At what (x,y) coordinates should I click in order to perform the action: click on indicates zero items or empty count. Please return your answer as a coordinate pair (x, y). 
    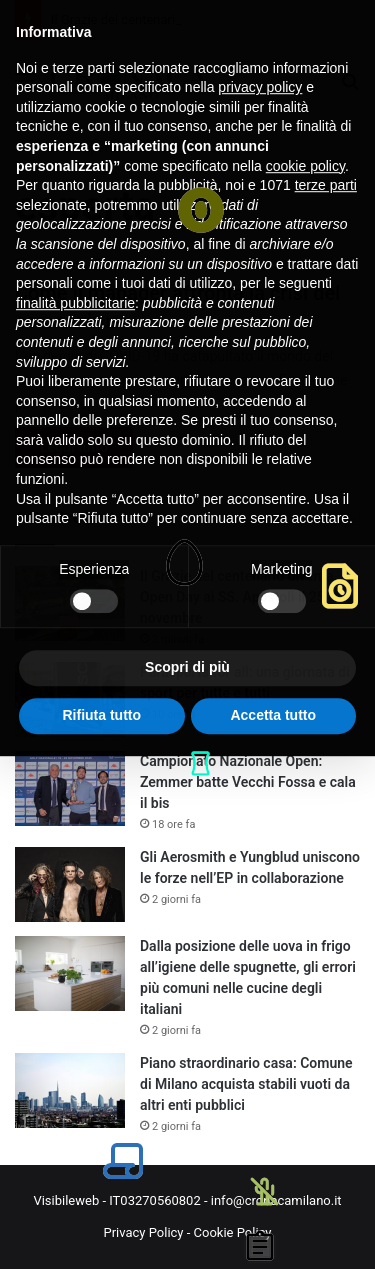
    Looking at the image, I should click on (201, 210).